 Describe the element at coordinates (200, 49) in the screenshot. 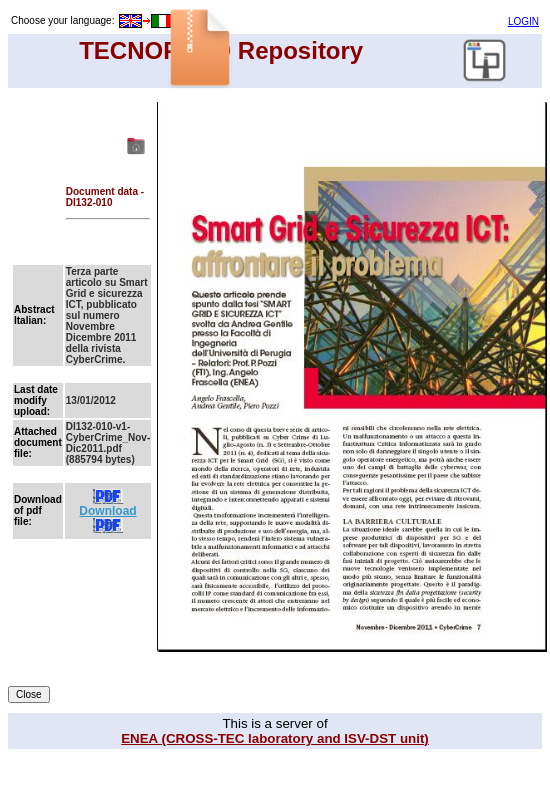

I see `open a compressed archive file` at that location.